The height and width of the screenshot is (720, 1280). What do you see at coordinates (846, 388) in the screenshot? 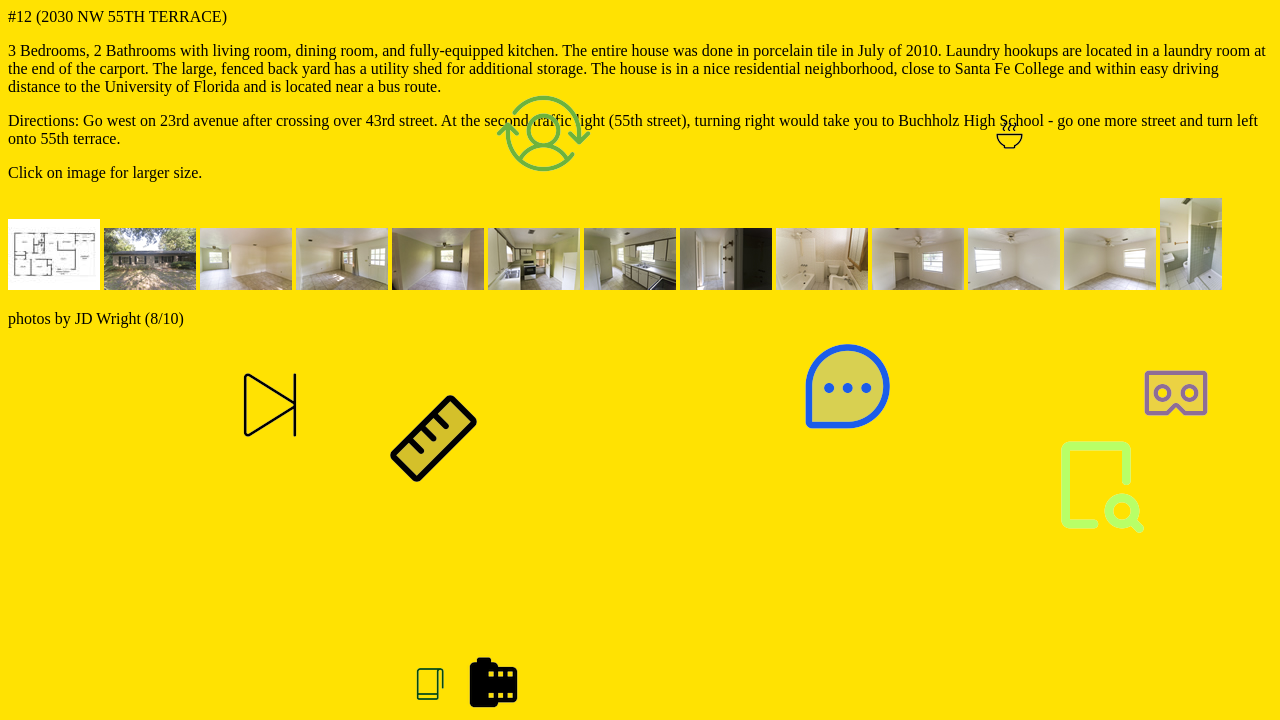
I see `open chat or messaging` at bounding box center [846, 388].